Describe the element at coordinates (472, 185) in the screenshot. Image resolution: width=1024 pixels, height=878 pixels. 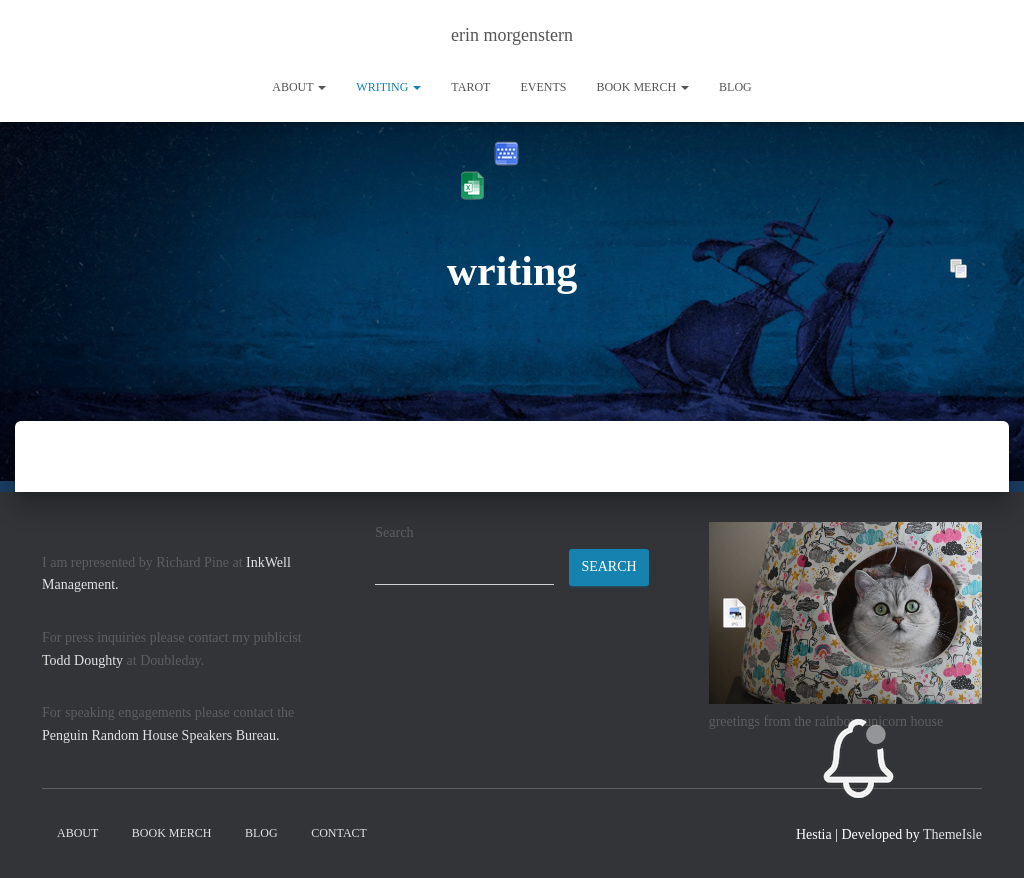
I see `open an excel spreadsheet file` at that location.